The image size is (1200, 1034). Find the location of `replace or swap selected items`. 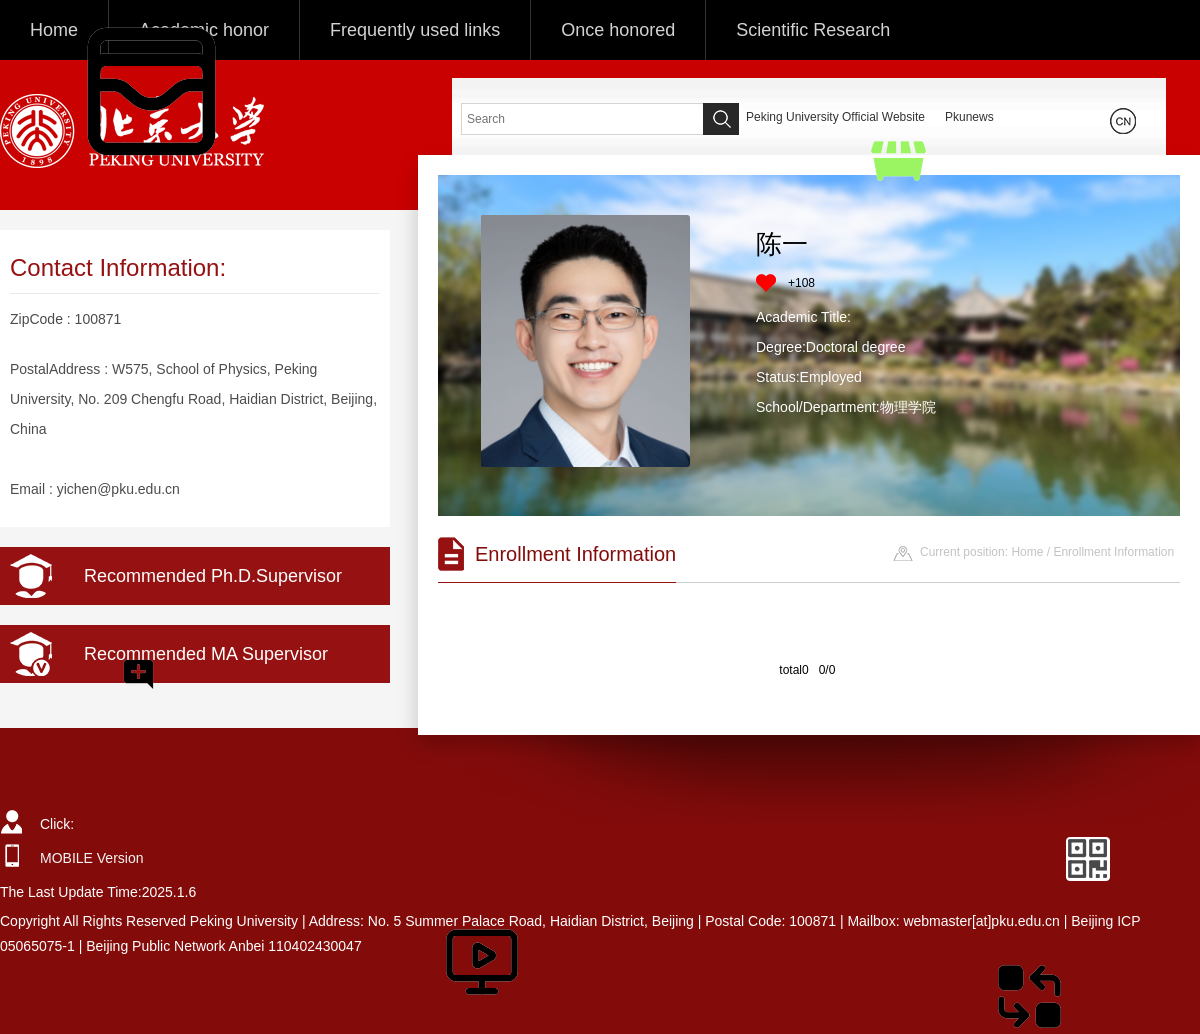

replace or swap selected items is located at coordinates (1029, 996).